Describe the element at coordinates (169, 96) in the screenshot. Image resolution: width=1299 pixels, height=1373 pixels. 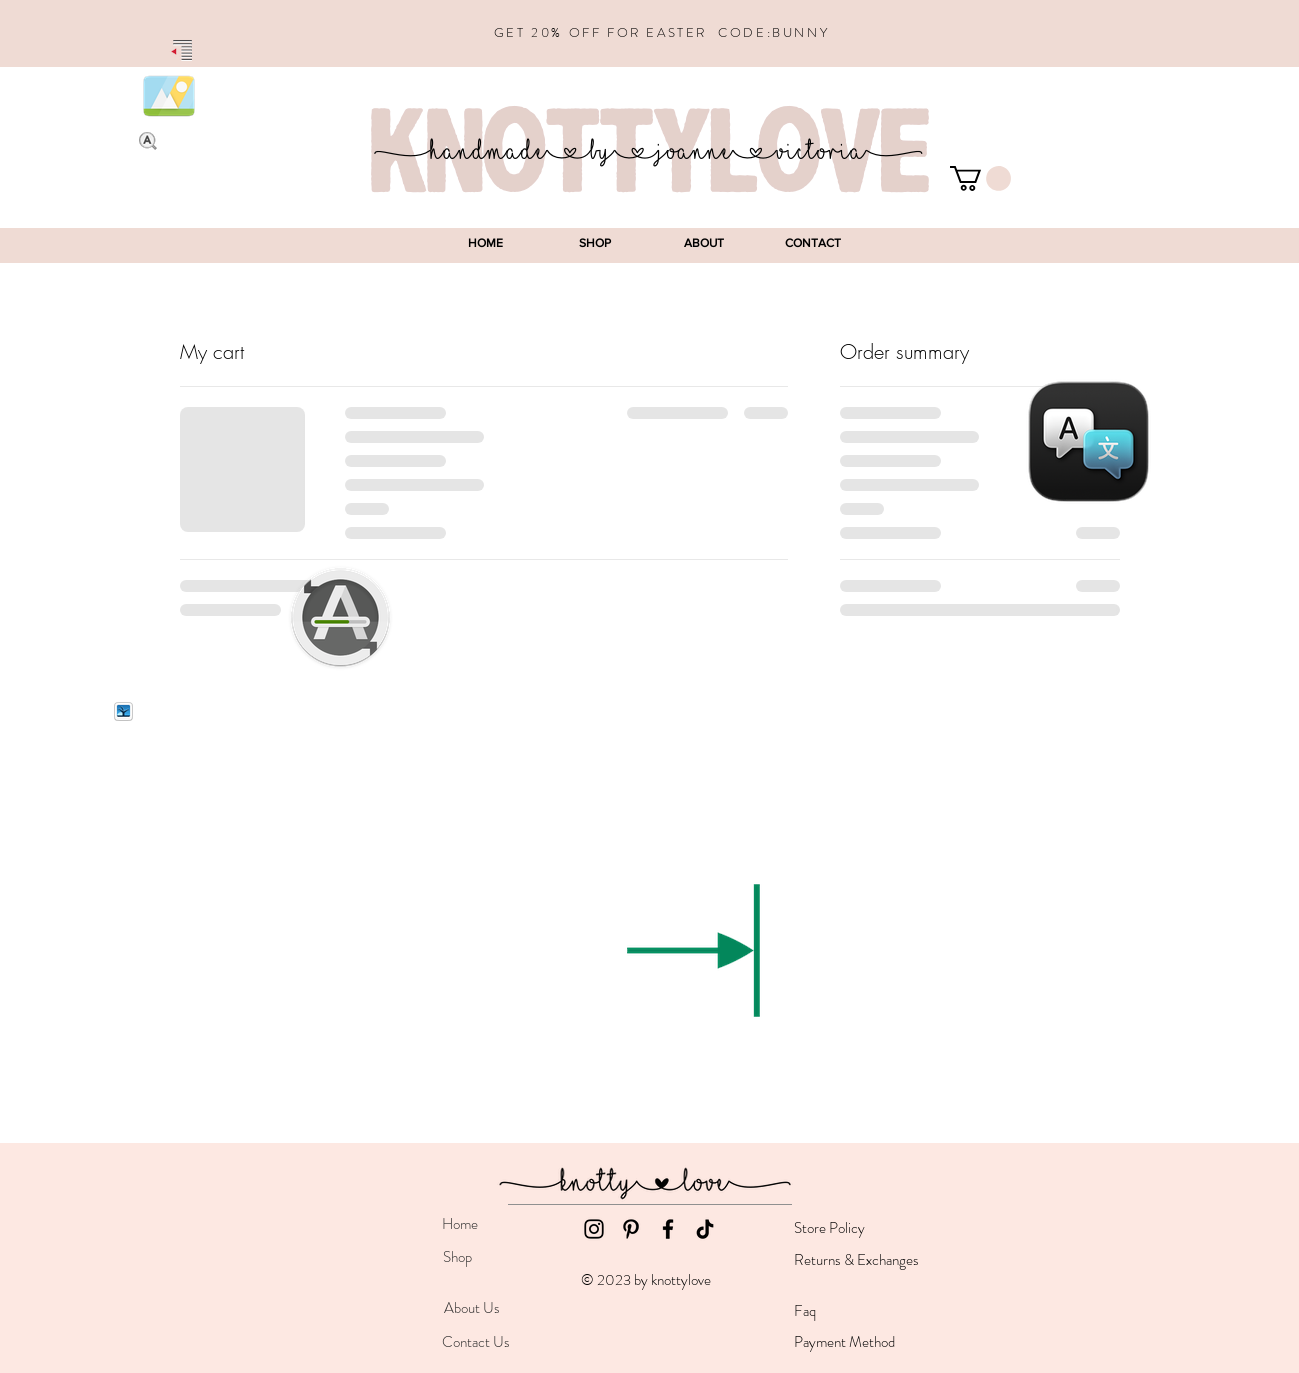
I see `open graphics applications folder` at that location.